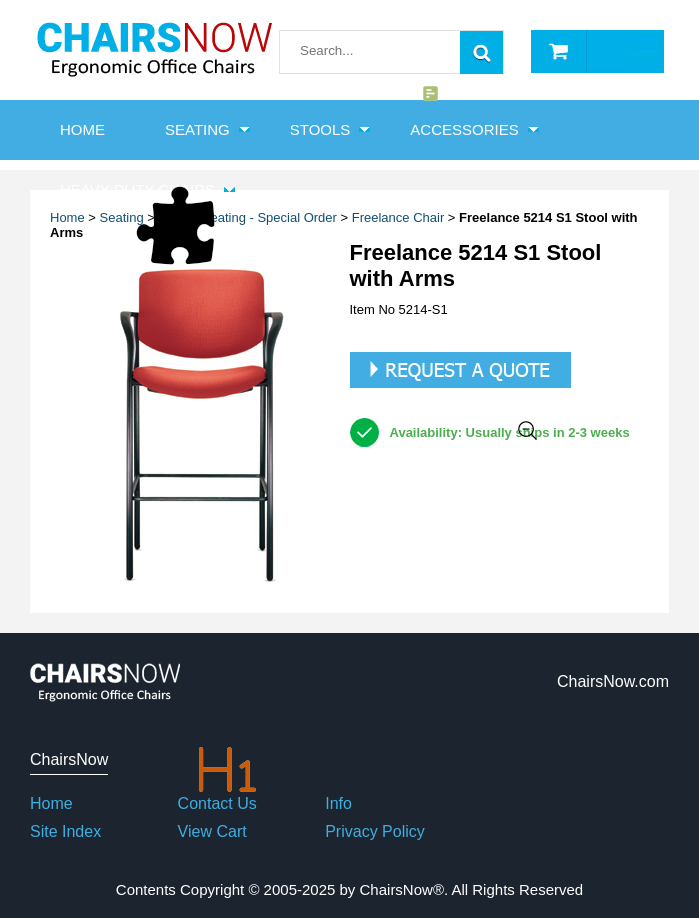  What do you see at coordinates (177, 227) in the screenshot?
I see `access plugins or extensions` at bounding box center [177, 227].